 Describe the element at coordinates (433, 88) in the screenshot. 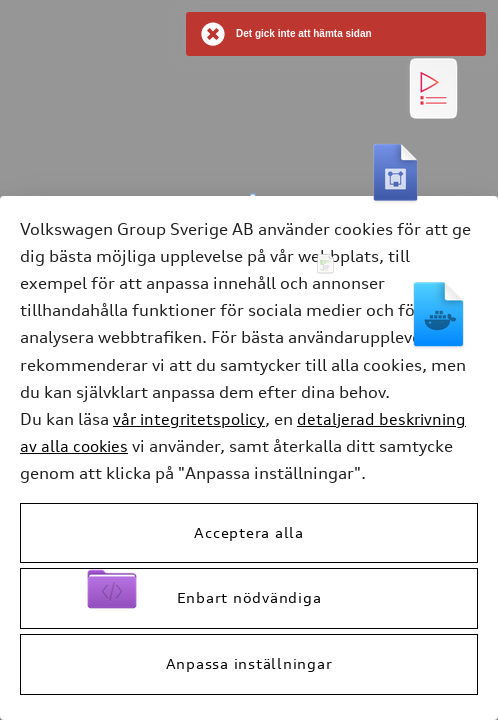

I see `an mpegurl audio playlist file` at that location.